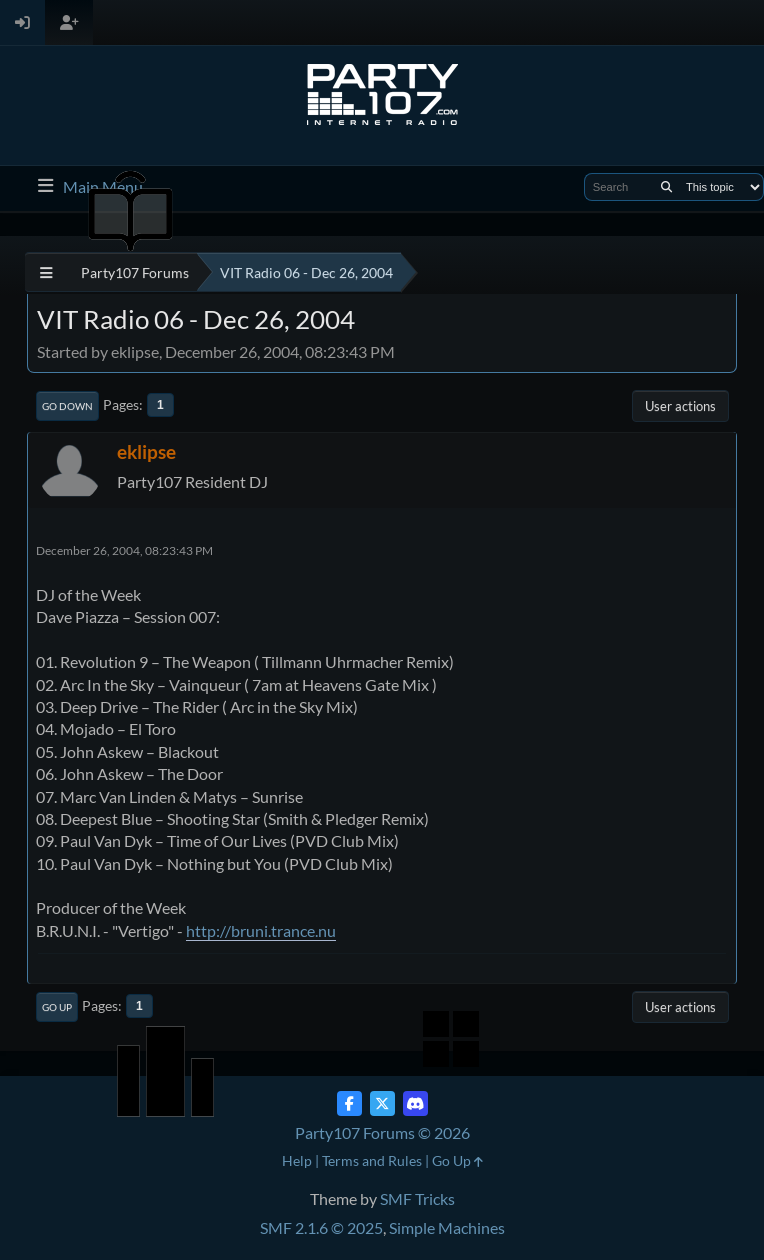  What do you see at coordinates (451, 1039) in the screenshot?
I see `view items in grid layout` at bounding box center [451, 1039].